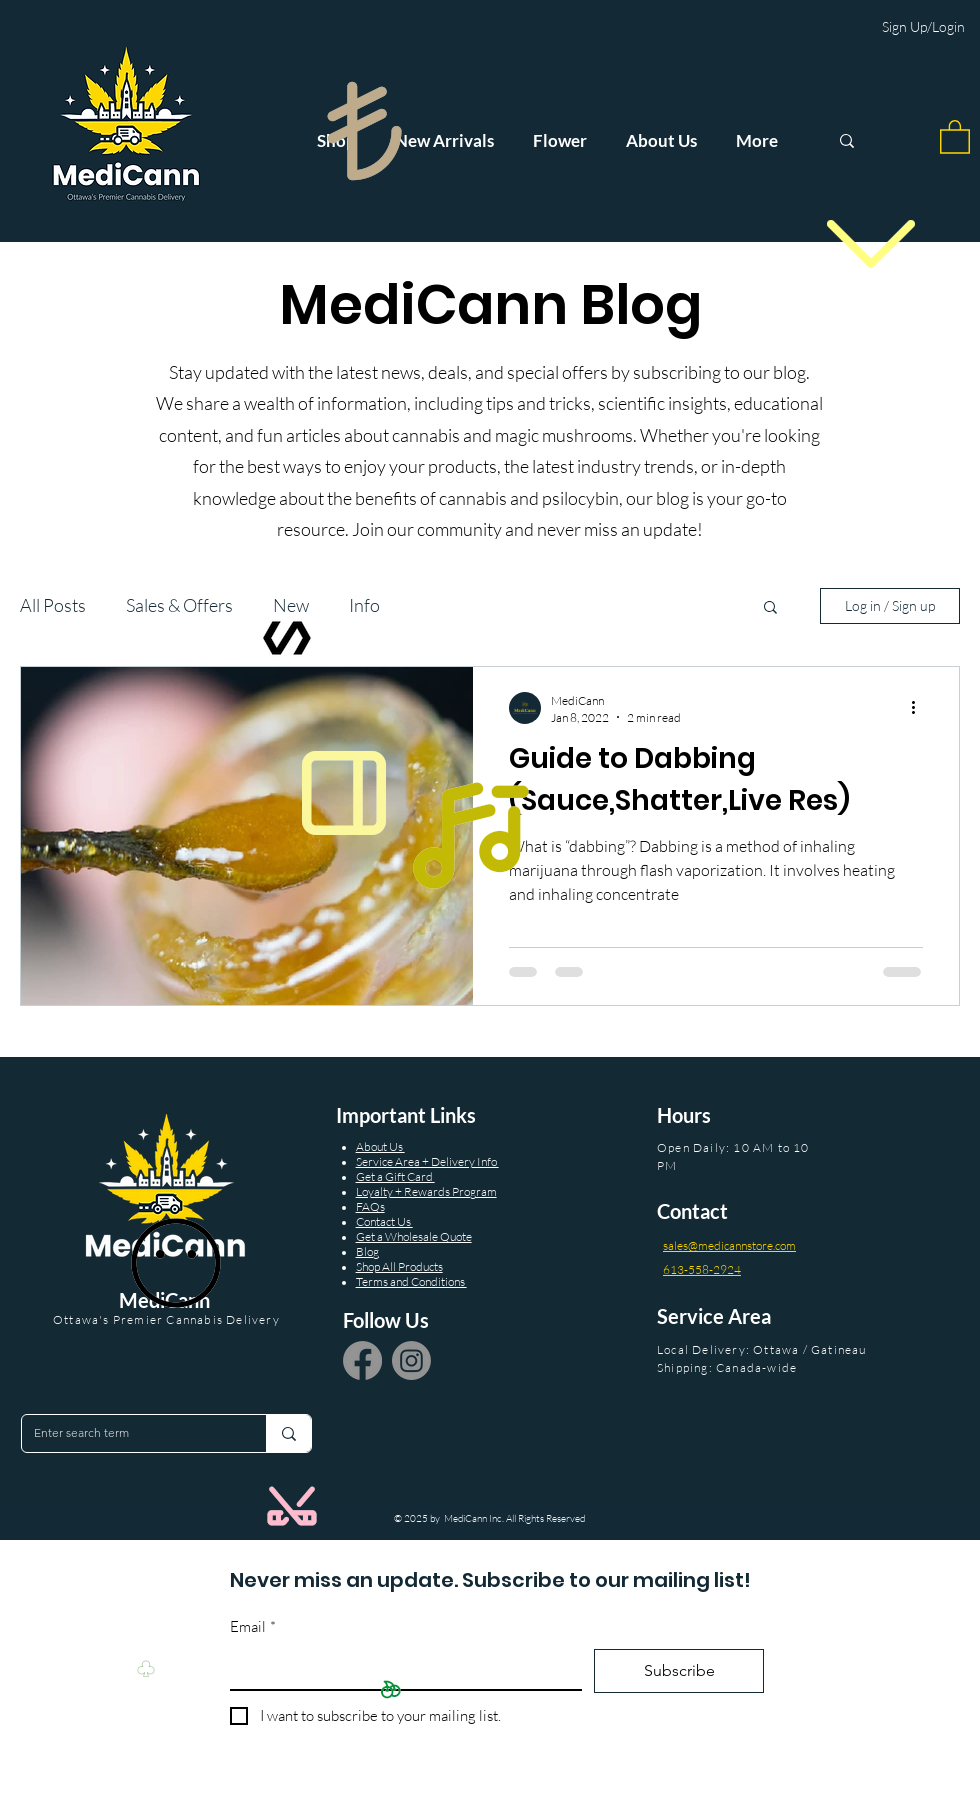 The width and height of the screenshot is (980, 1820). I want to click on toggle right sidebar panel, so click(344, 793).